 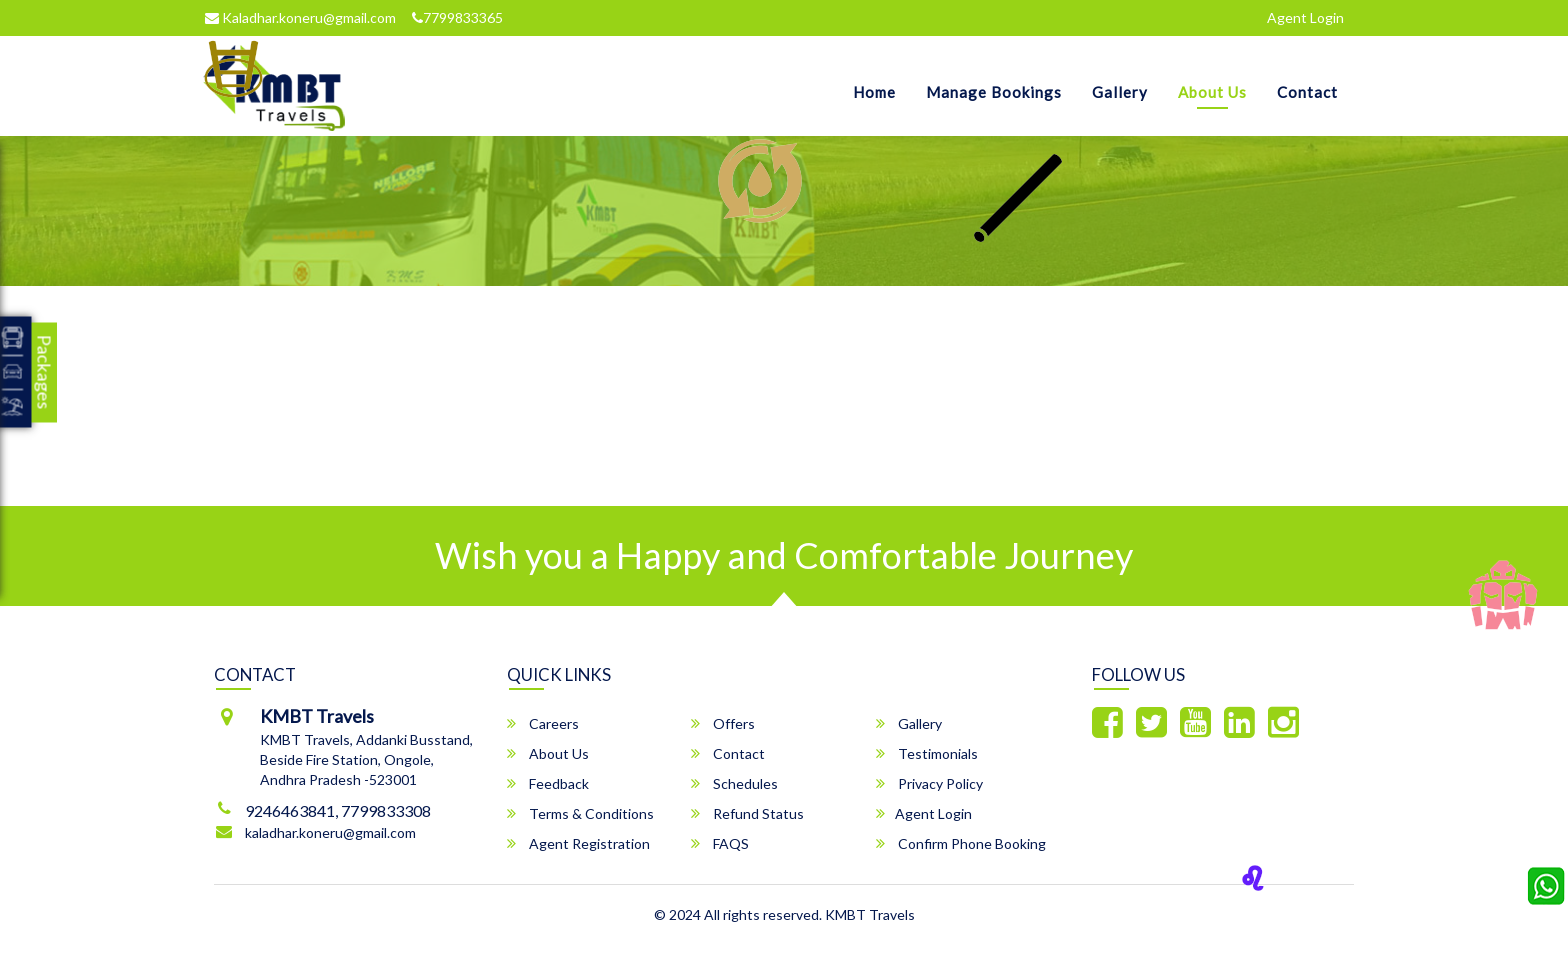 I want to click on place a straight pipe segment, so click(x=1018, y=198).